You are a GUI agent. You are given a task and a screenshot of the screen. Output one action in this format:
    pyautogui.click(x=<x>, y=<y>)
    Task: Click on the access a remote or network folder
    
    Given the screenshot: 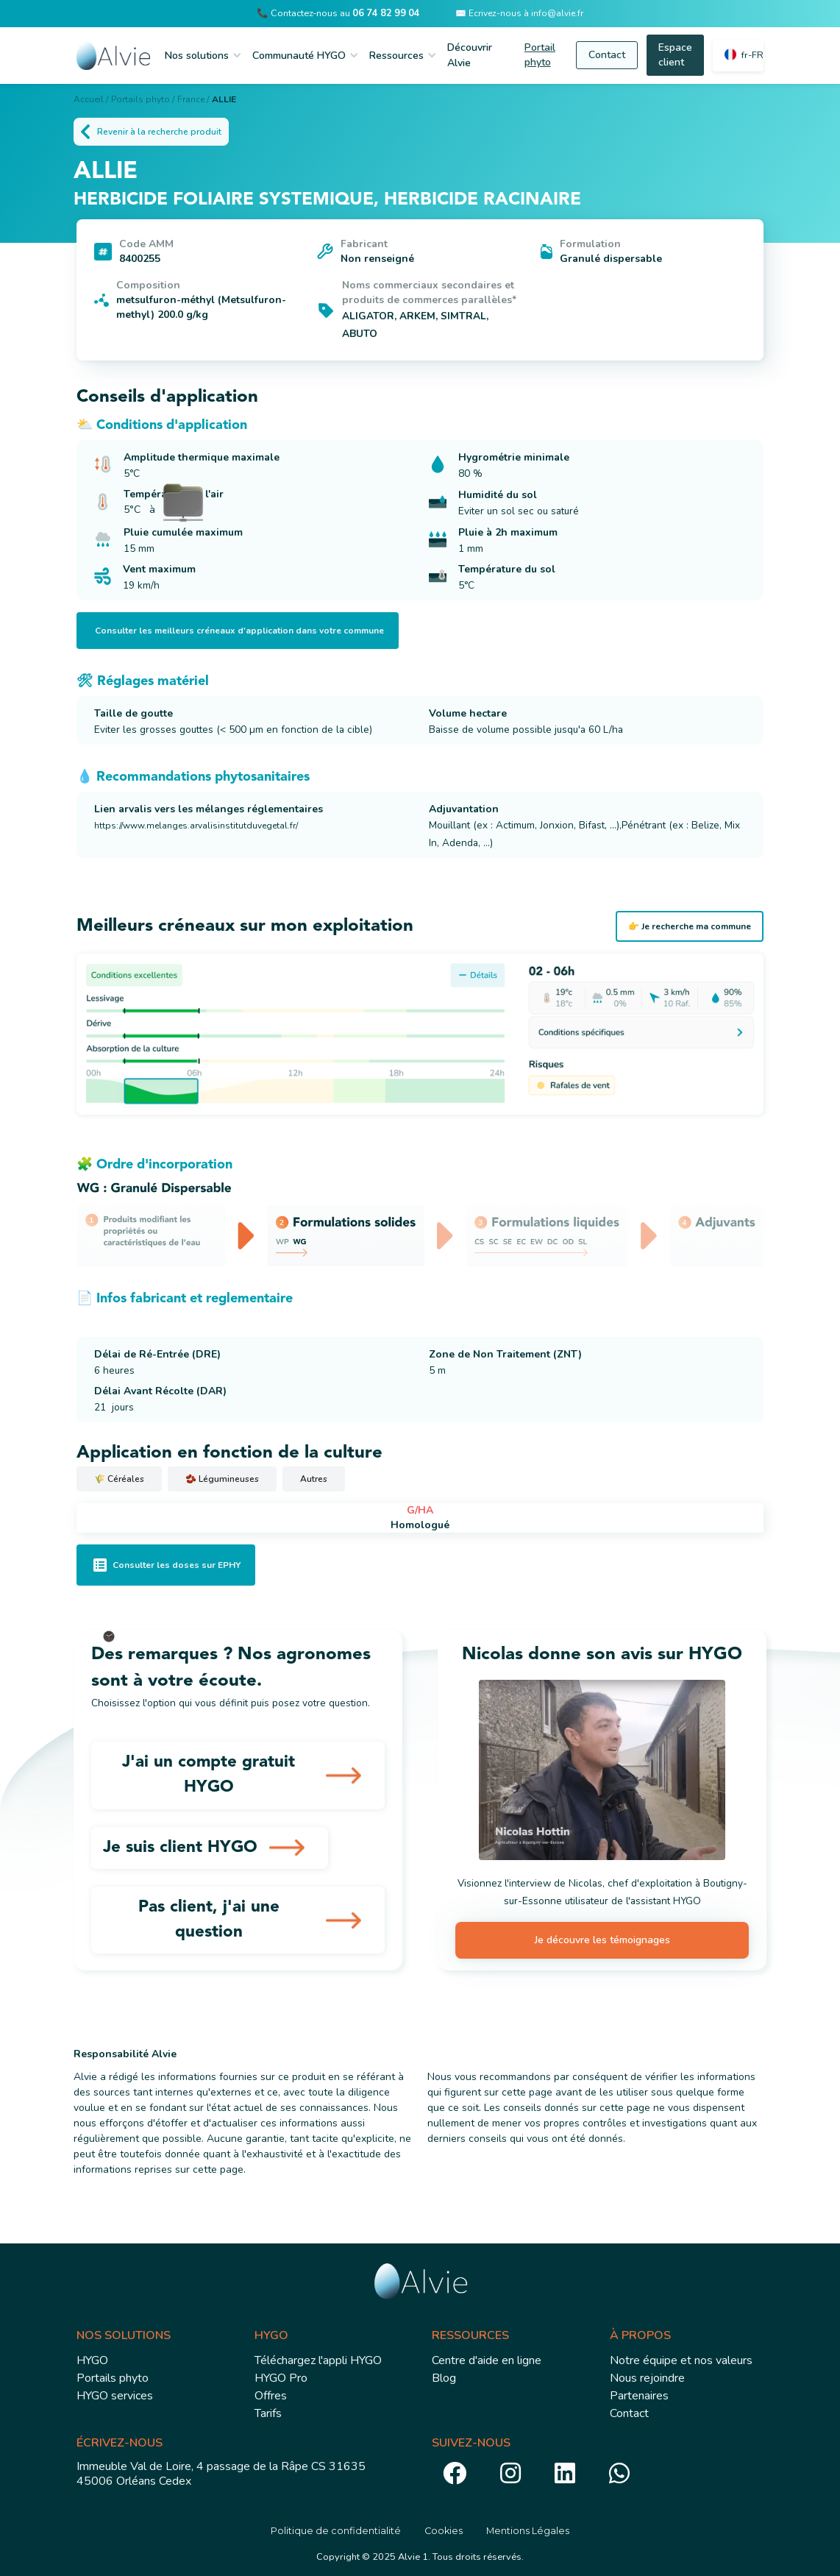 What is the action you would take?
    pyautogui.click(x=183, y=502)
    